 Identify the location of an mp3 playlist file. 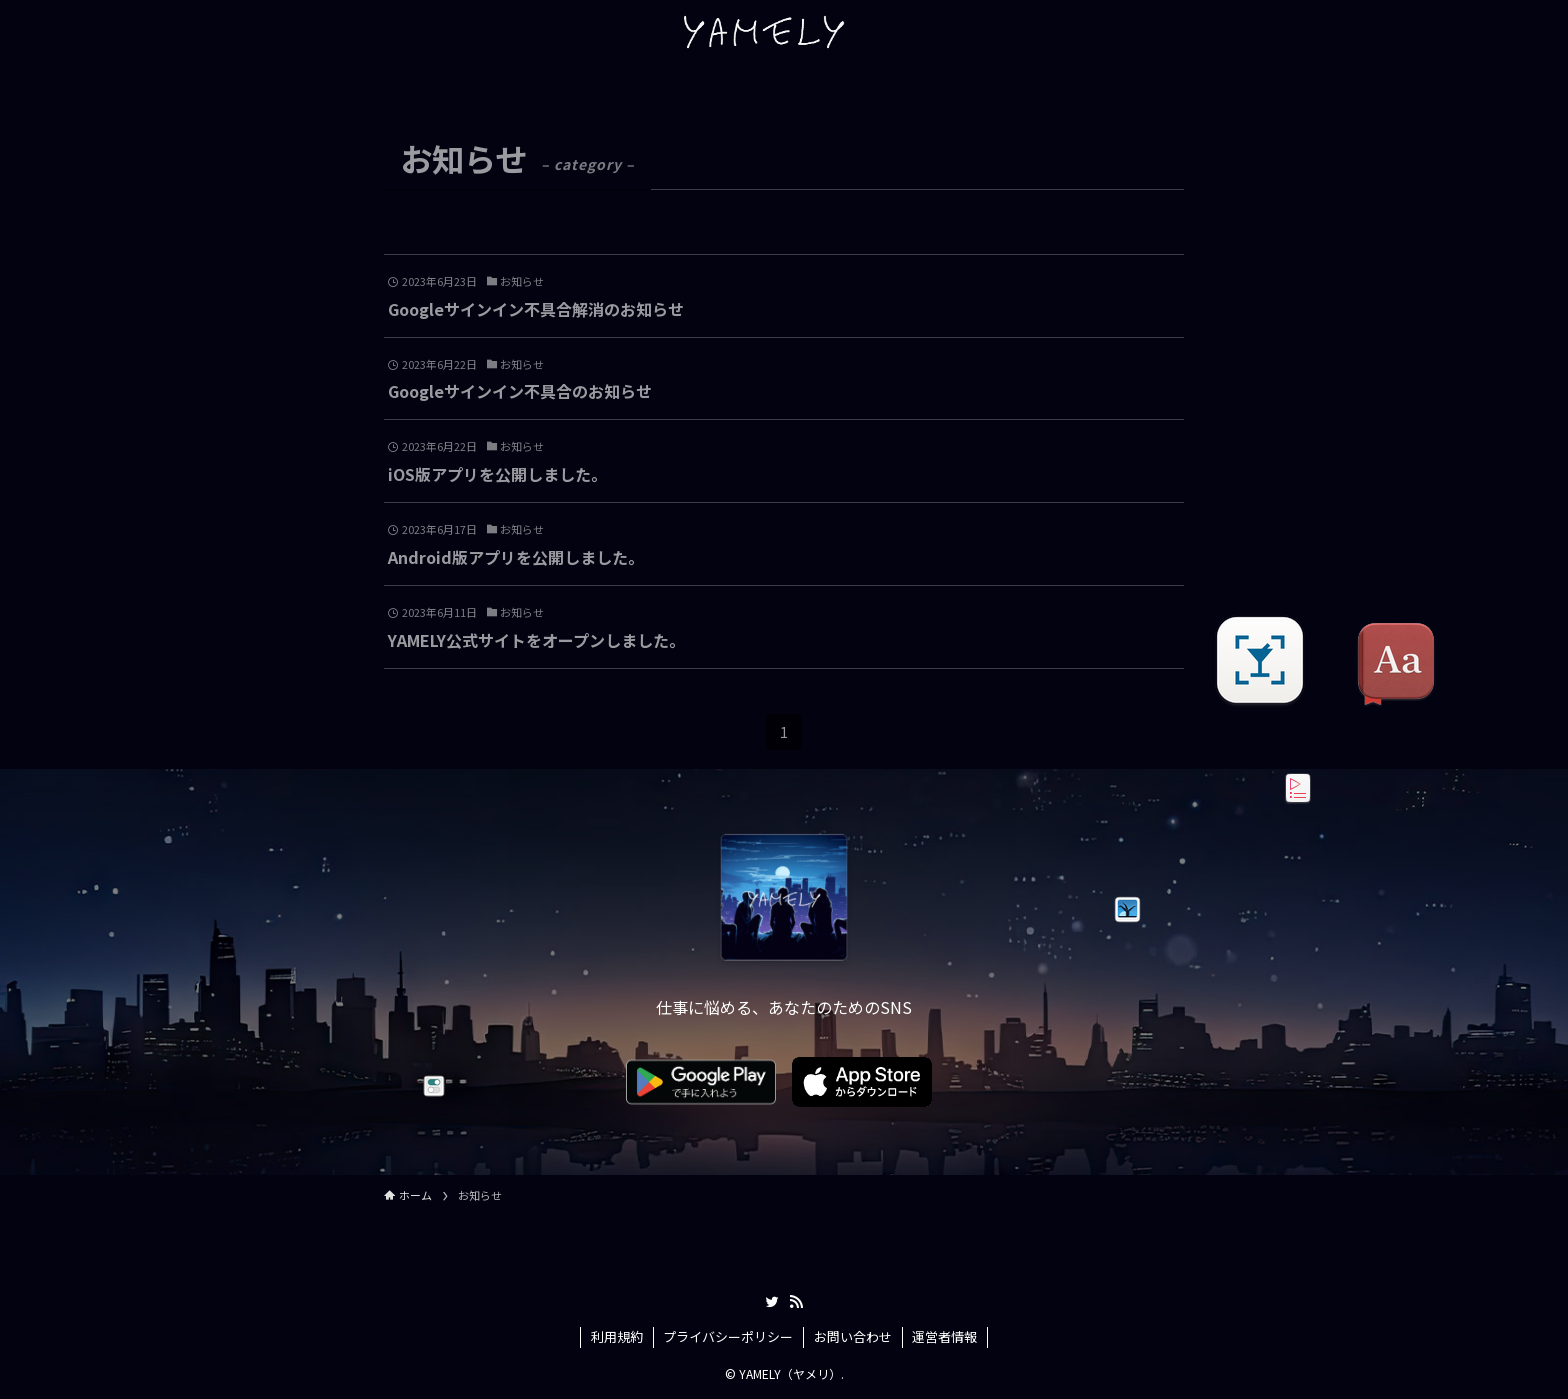
(1298, 788).